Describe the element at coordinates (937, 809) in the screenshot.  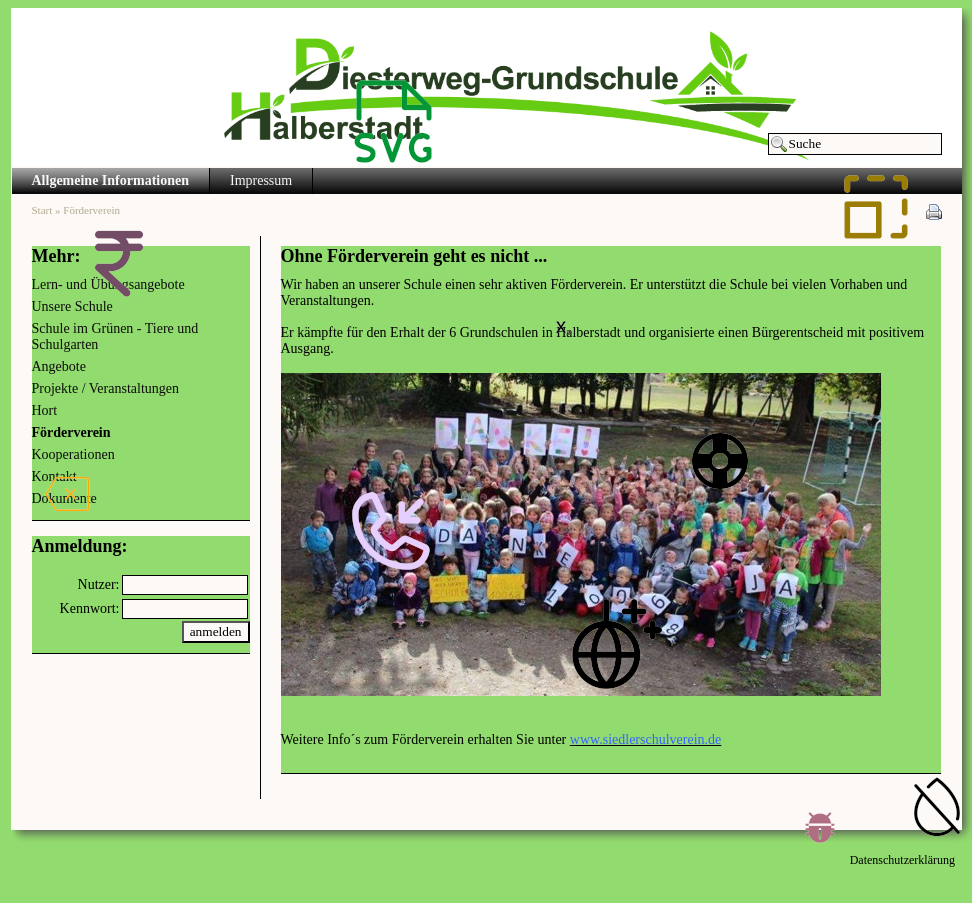
I see `disable water or liquid detection` at that location.